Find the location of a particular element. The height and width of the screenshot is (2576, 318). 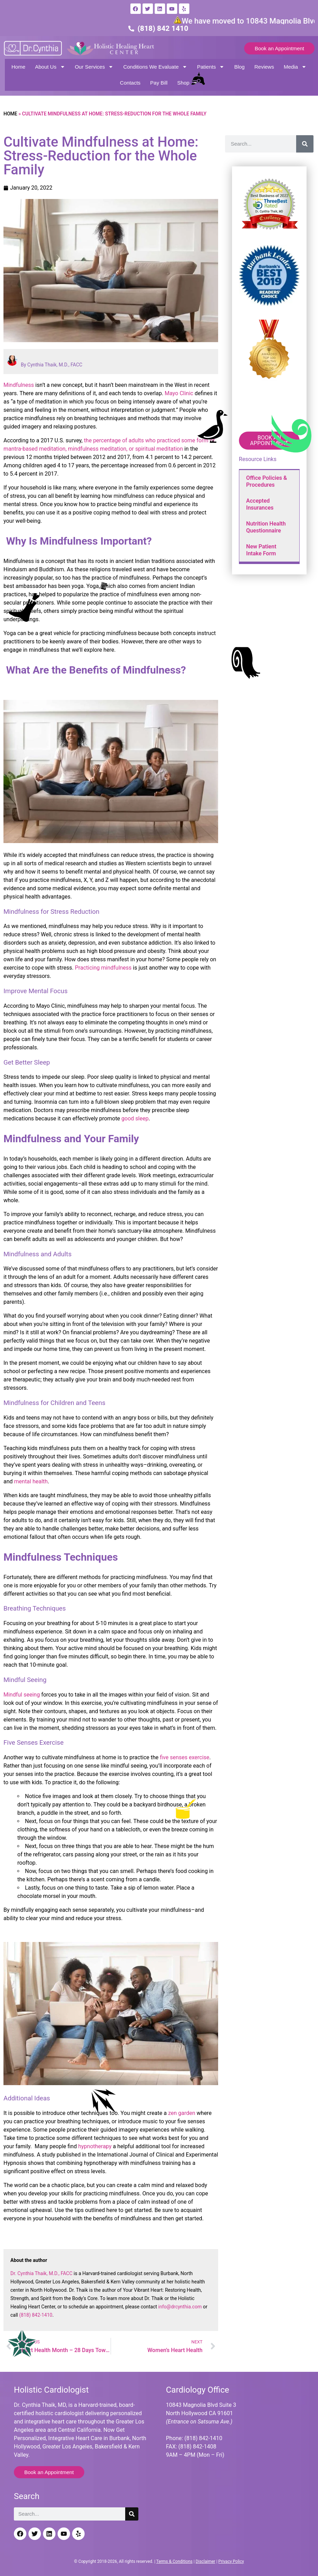

indicates character injury or damage state is located at coordinates (25, 607).